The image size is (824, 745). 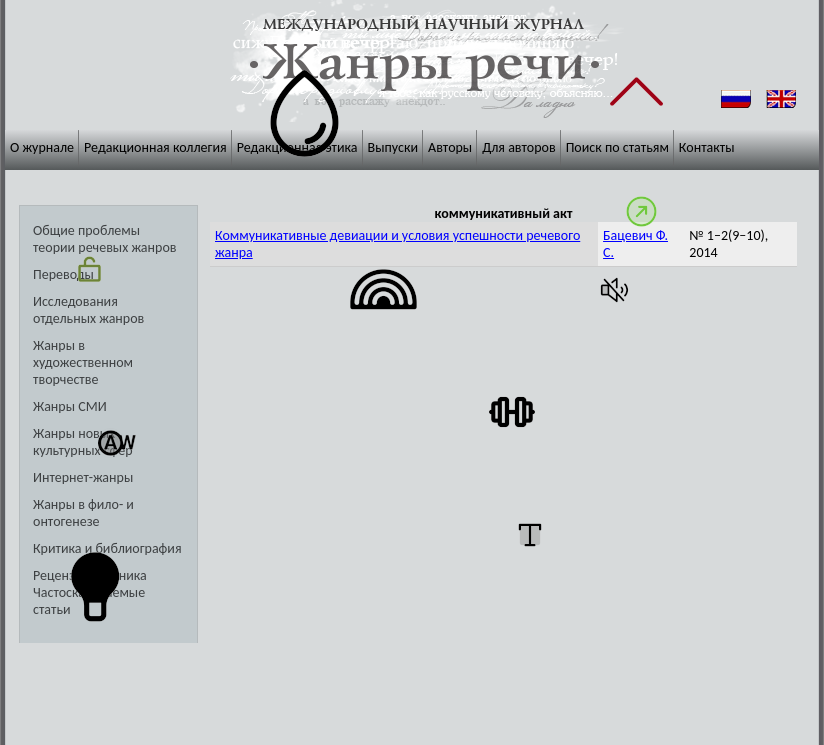 What do you see at coordinates (383, 291) in the screenshot?
I see `indicates weather clearing or sunshine after rain` at bounding box center [383, 291].